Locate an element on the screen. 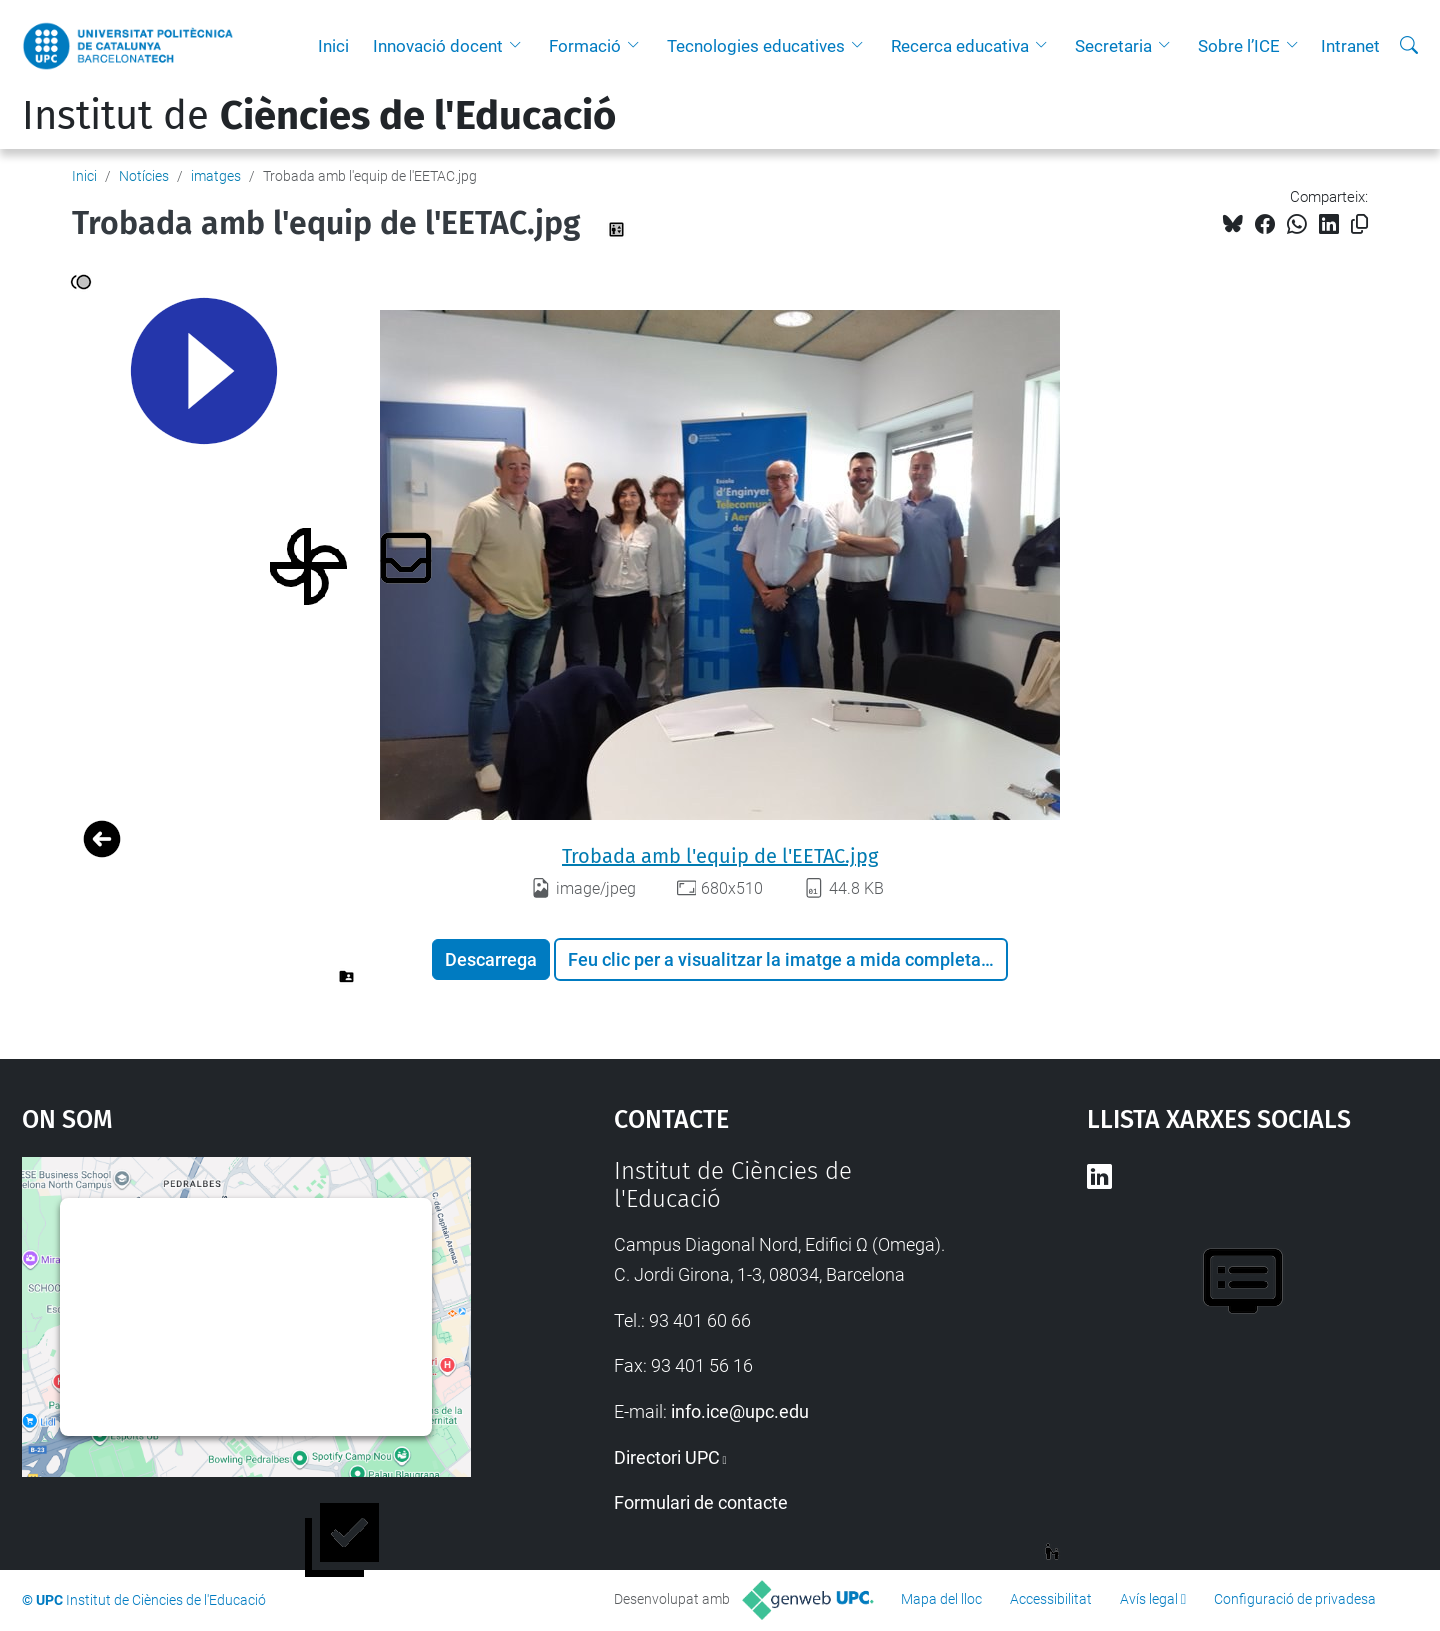 This screenshot has width=1440, height=1631. open a shared folder is located at coordinates (346, 976).